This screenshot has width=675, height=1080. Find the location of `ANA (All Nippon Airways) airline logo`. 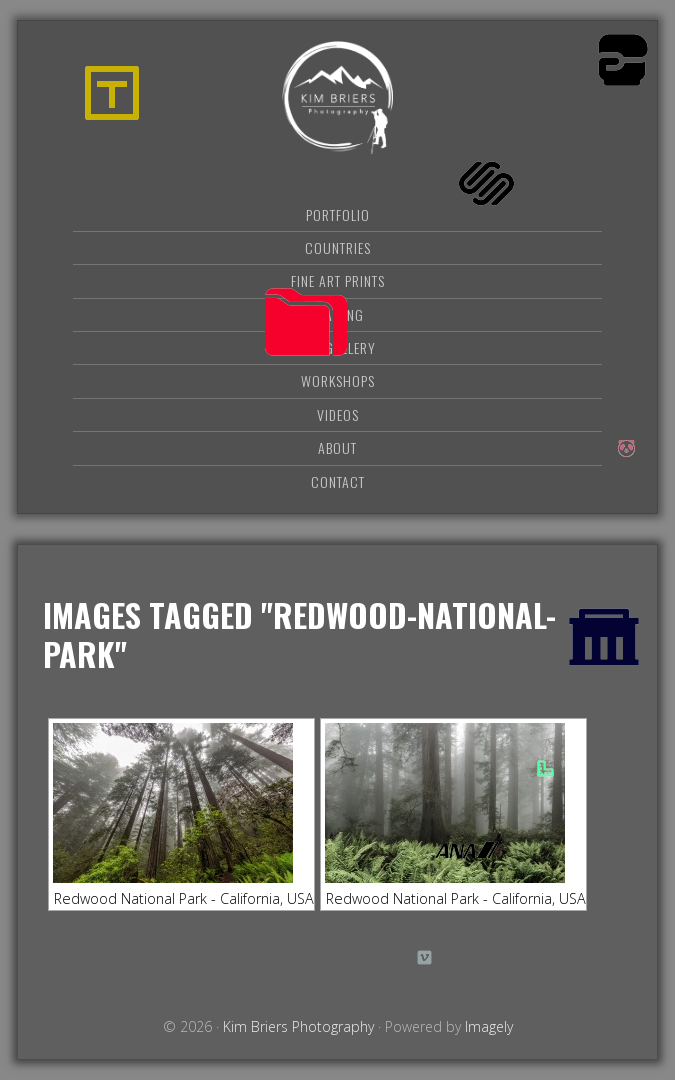

ANA (All Nippon Airways) airline logo is located at coordinates (467, 850).